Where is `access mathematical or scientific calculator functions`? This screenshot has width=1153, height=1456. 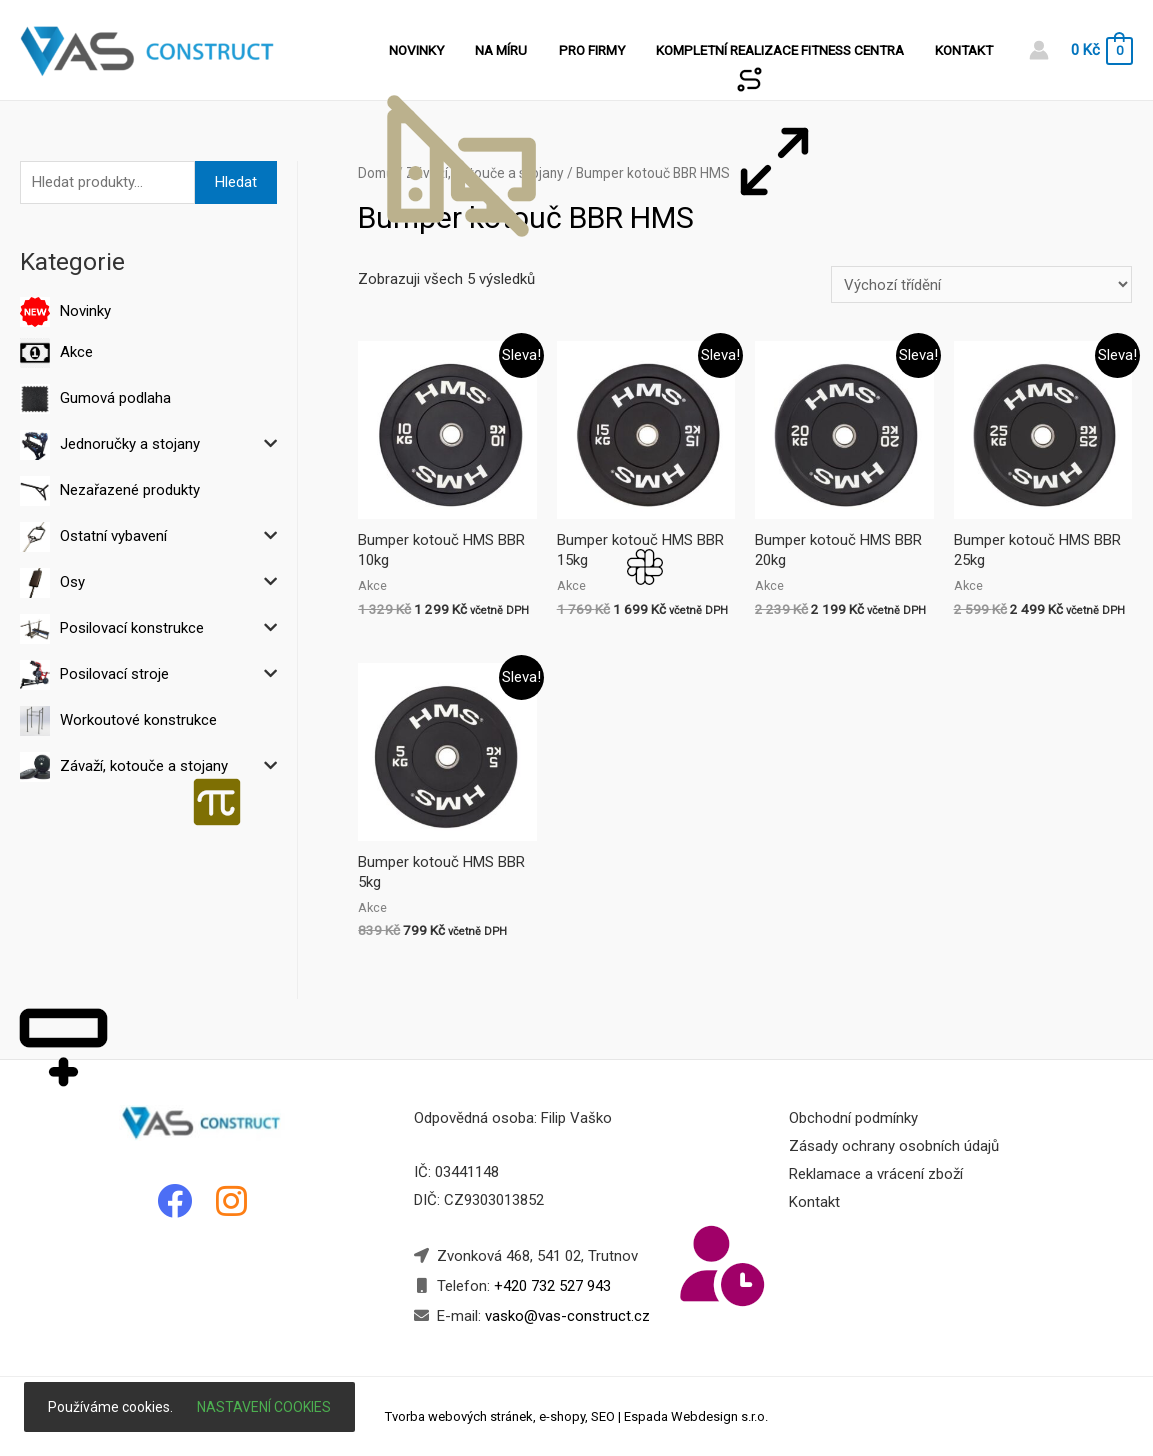
access mathematical or scientific calculator functions is located at coordinates (217, 802).